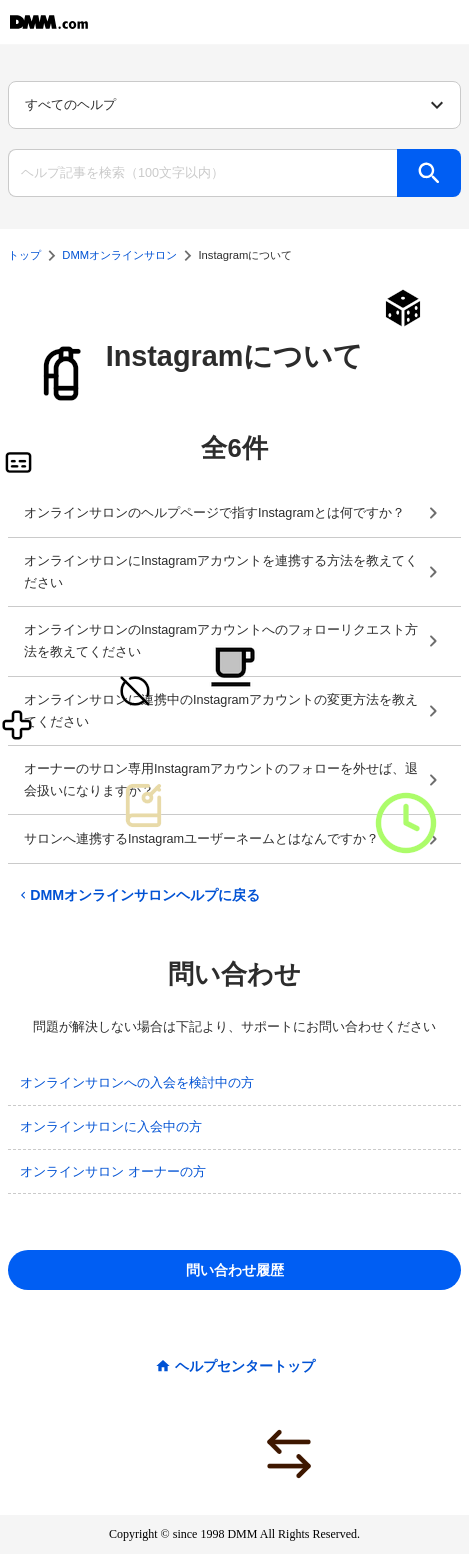 The width and height of the screenshot is (469, 1554). What do you see at coordinates (403, 308) in the screenshot?
I see `randomize or shuffle content` at bounding box center [403, 308].